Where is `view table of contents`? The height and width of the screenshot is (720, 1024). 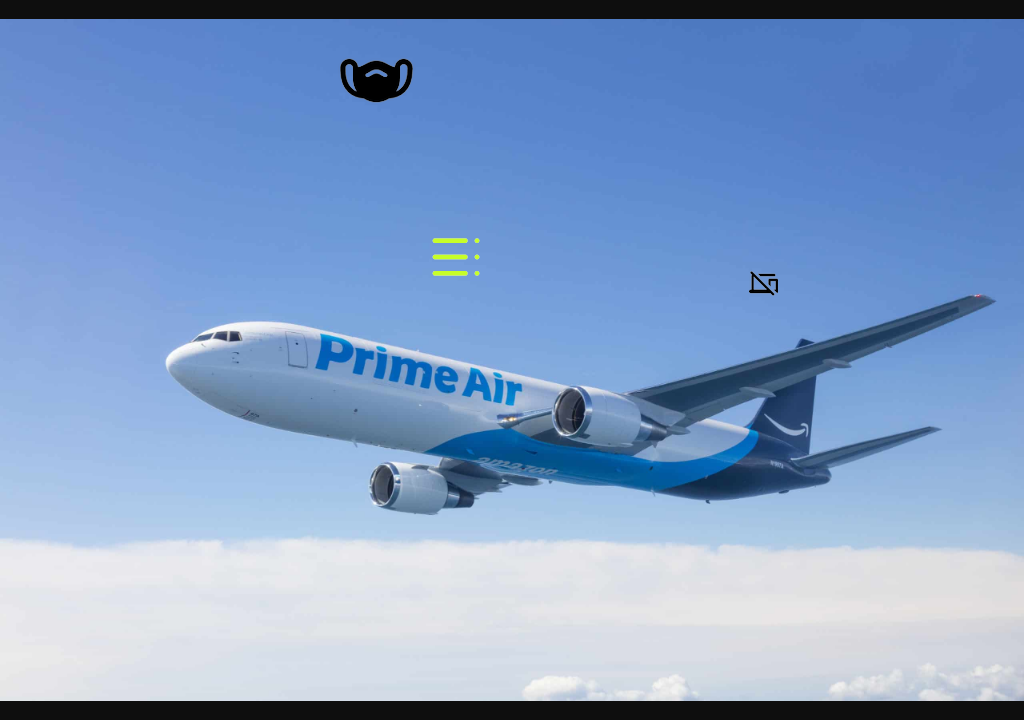
view table of contents is located at coordinates (456, 257).